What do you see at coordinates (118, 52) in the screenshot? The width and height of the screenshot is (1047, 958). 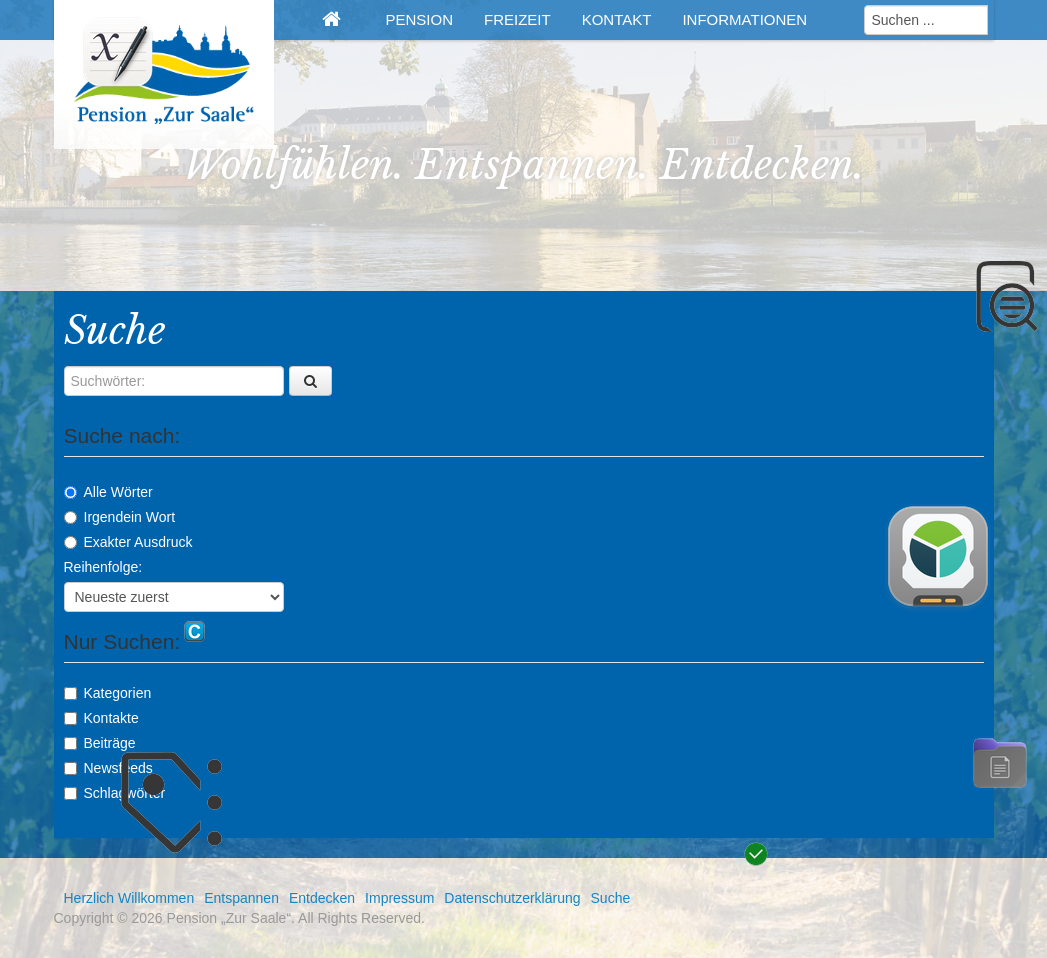 I see `open Xournal++ note-taking app` at bounding box center [118, 52].